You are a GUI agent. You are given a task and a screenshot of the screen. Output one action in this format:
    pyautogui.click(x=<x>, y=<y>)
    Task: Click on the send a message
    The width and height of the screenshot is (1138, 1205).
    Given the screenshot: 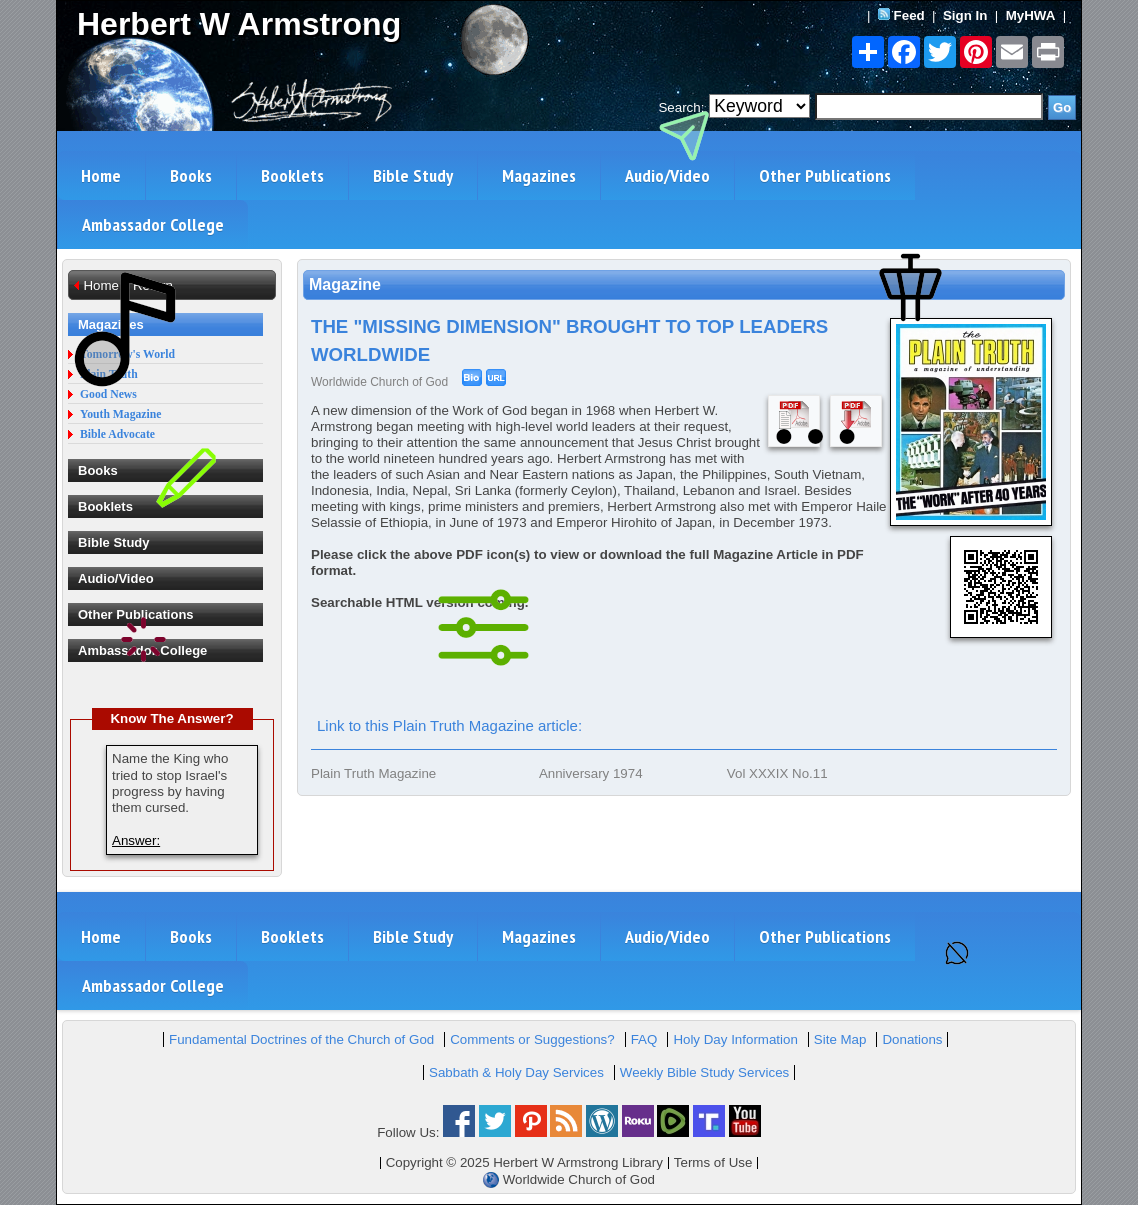 What is the action you would take?
    pyautogui.click(x=686, y=134)
    